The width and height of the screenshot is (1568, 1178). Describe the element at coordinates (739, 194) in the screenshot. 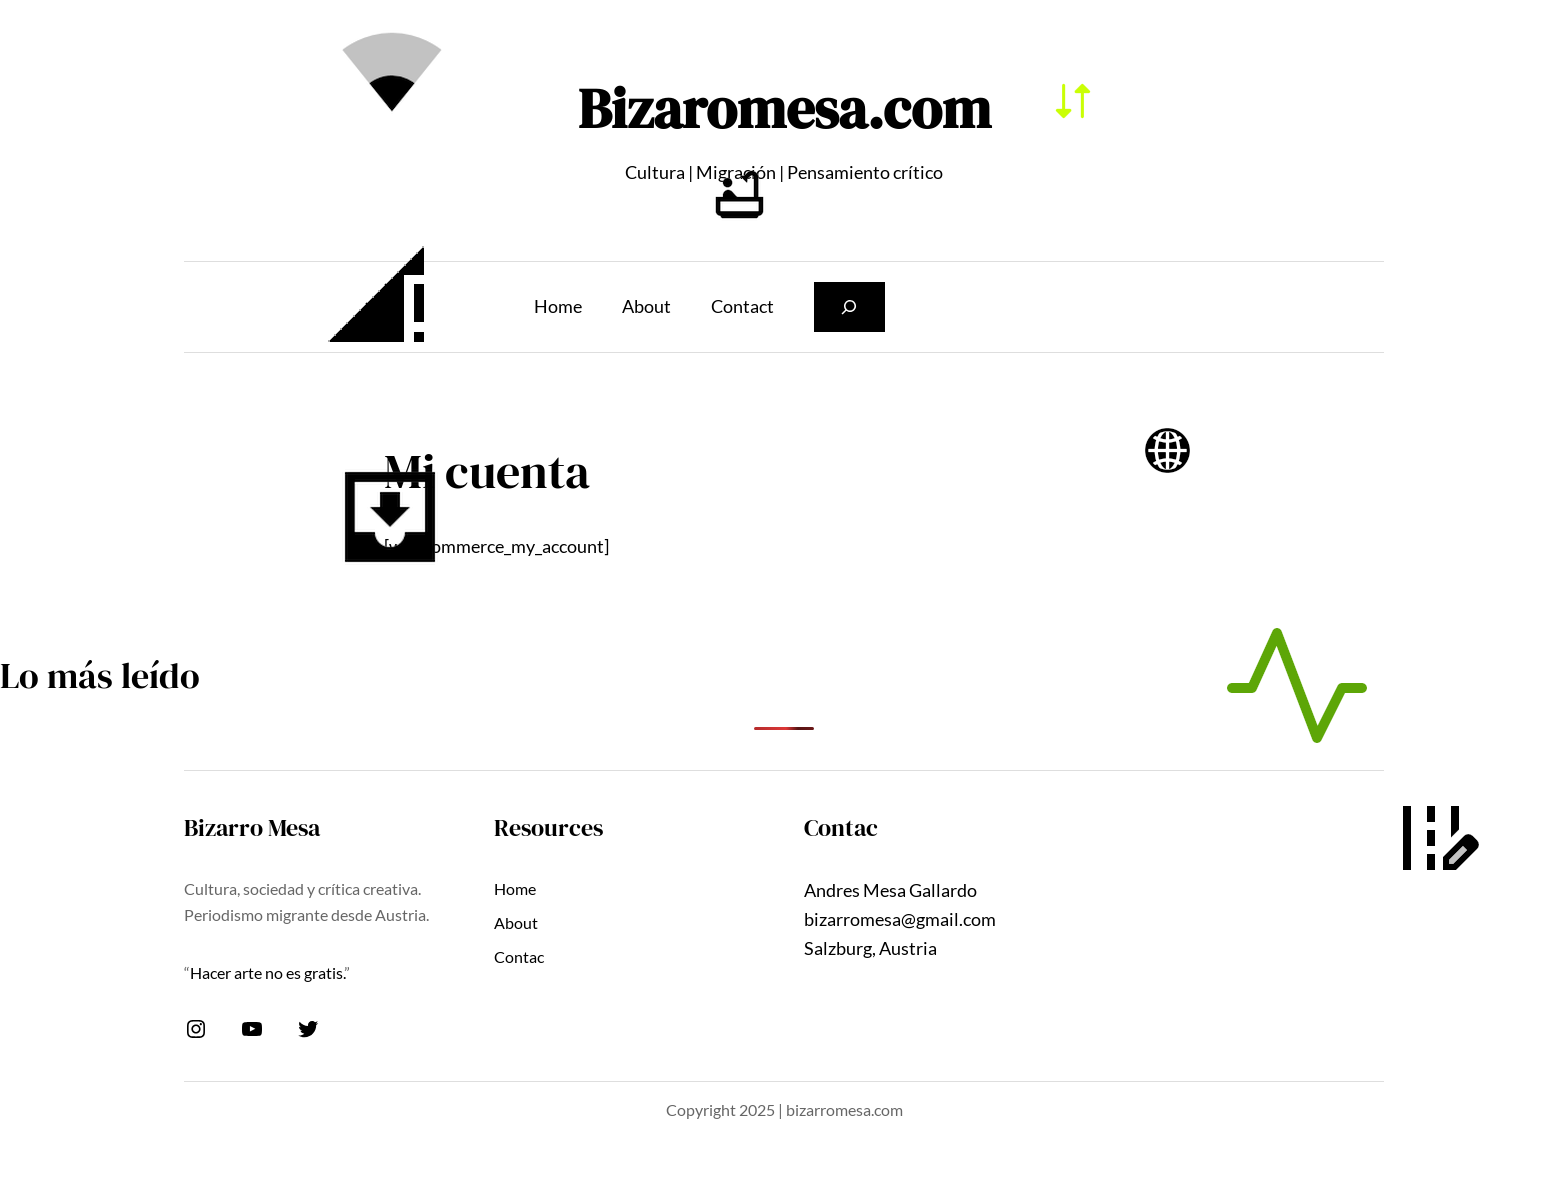

I see `indicates bathroom amenities available` at that location.